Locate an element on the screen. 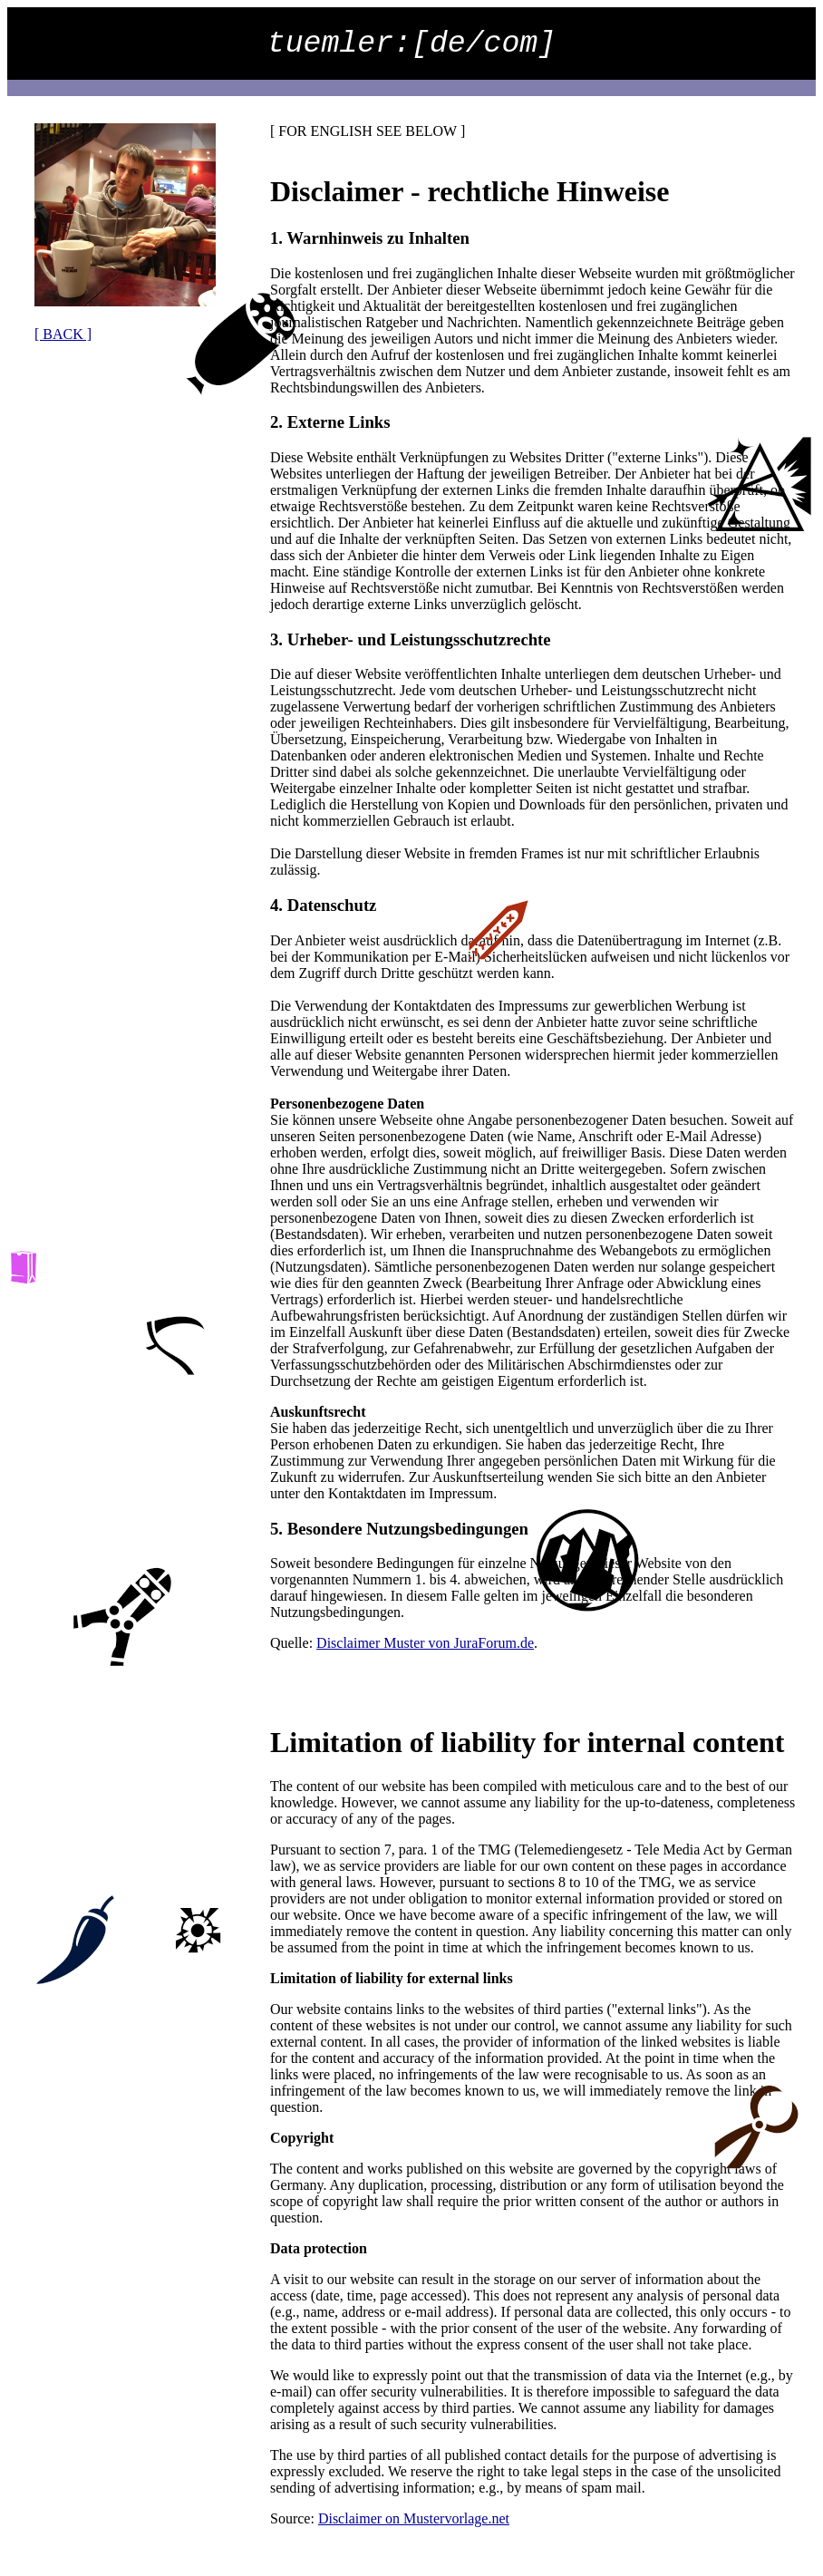 This screenshot has width=823, height=2576. indicates a critical hit or power attack in gameplay is located at coordinates (198, 1930).